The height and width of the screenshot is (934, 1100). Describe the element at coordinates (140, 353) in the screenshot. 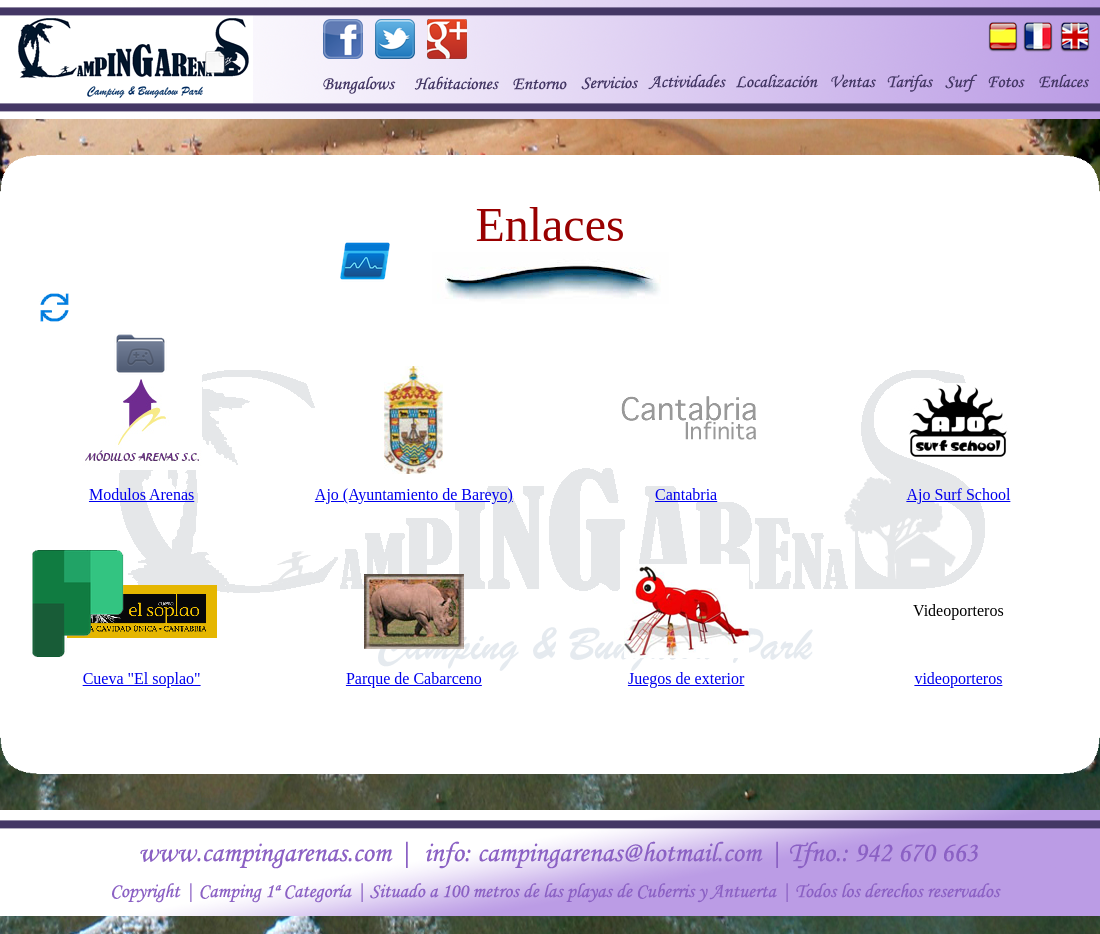

I see `open your games folder` at that location.